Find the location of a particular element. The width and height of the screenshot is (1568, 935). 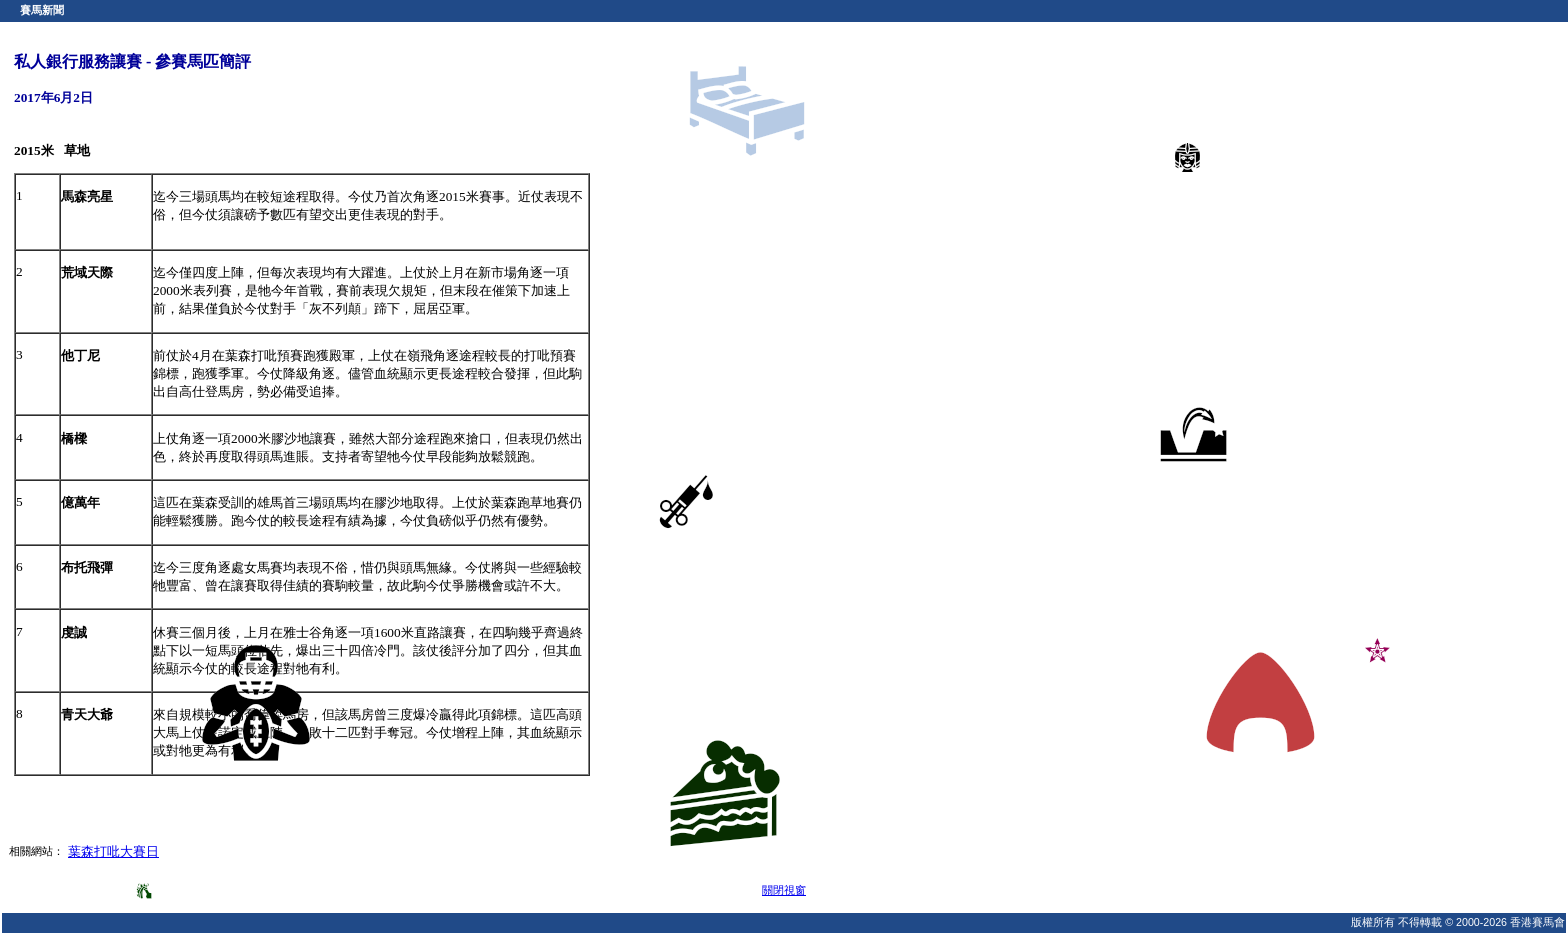

view birthday or celebration events is located at coordinates (725, 795).